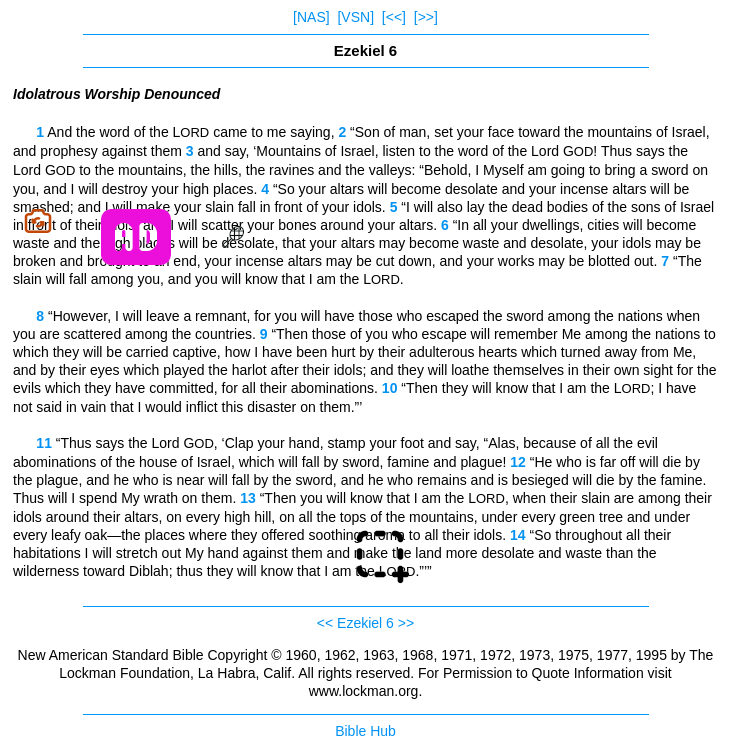  Describe the element at coordinates (233, 237) in the screenshot. I see `access tennis or racquet sports features` at that location.